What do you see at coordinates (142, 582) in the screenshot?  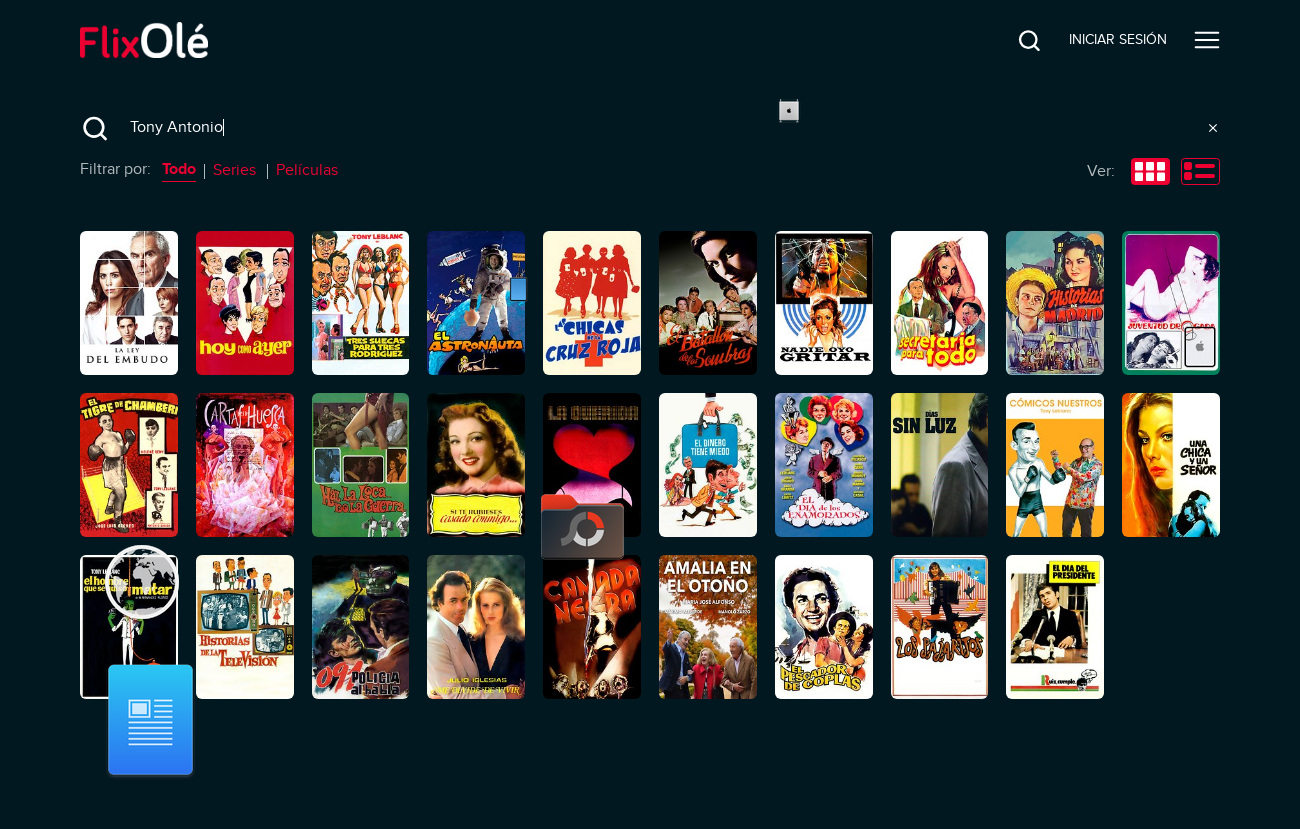 I see `indicates web-based or online content` at bounding box center [142, 582].